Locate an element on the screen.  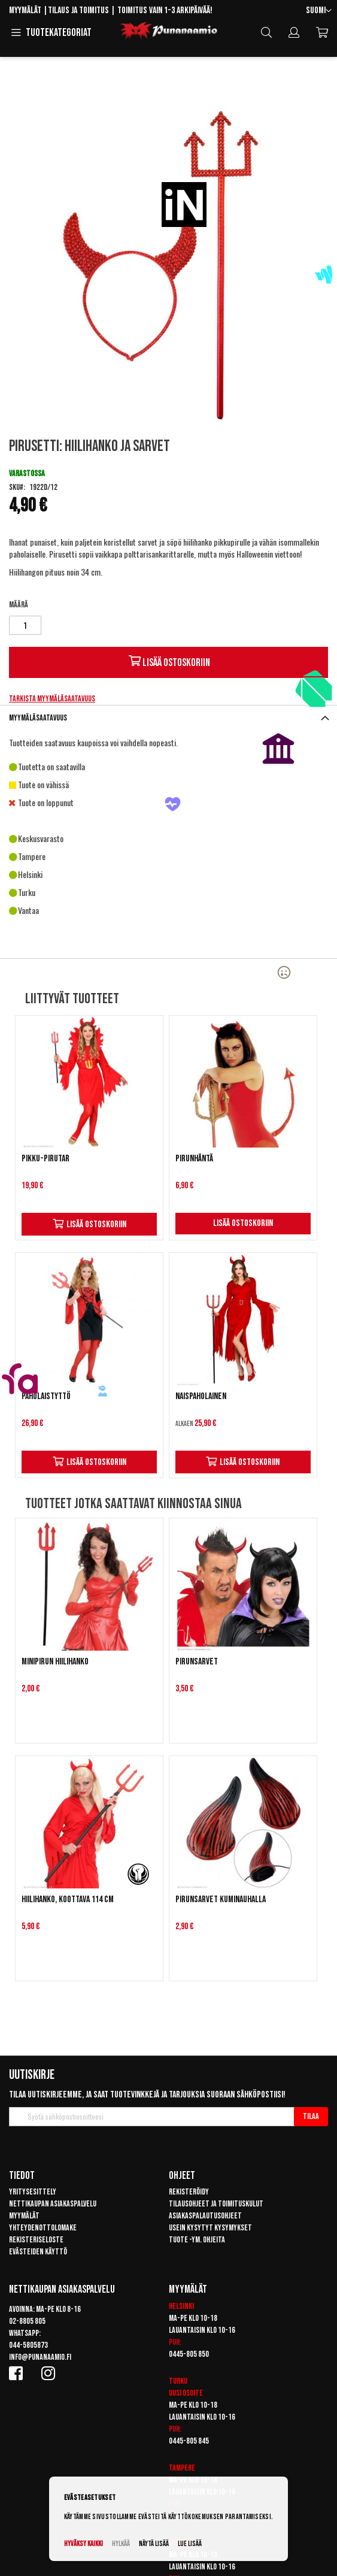
open Favro project management app is located at coordinates (20, 1379).